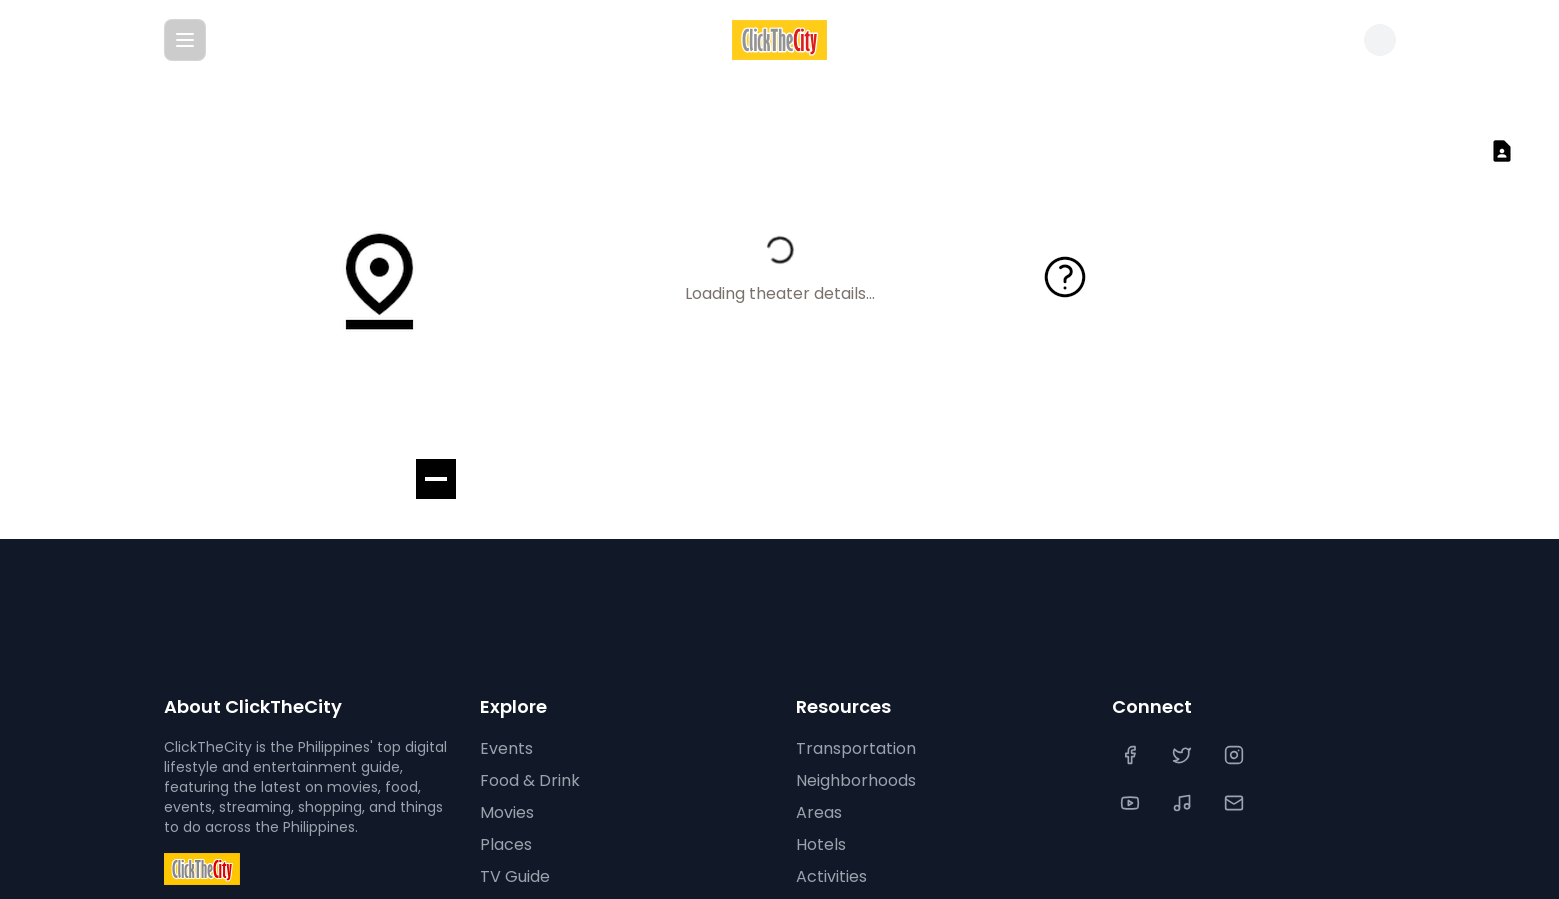 This screenshot has width=1559, height=899. What do you see at coordinates (436, 479) in the screenshot?
I see `indicates partial selection in a group of items` at bounding box center [436, 479].